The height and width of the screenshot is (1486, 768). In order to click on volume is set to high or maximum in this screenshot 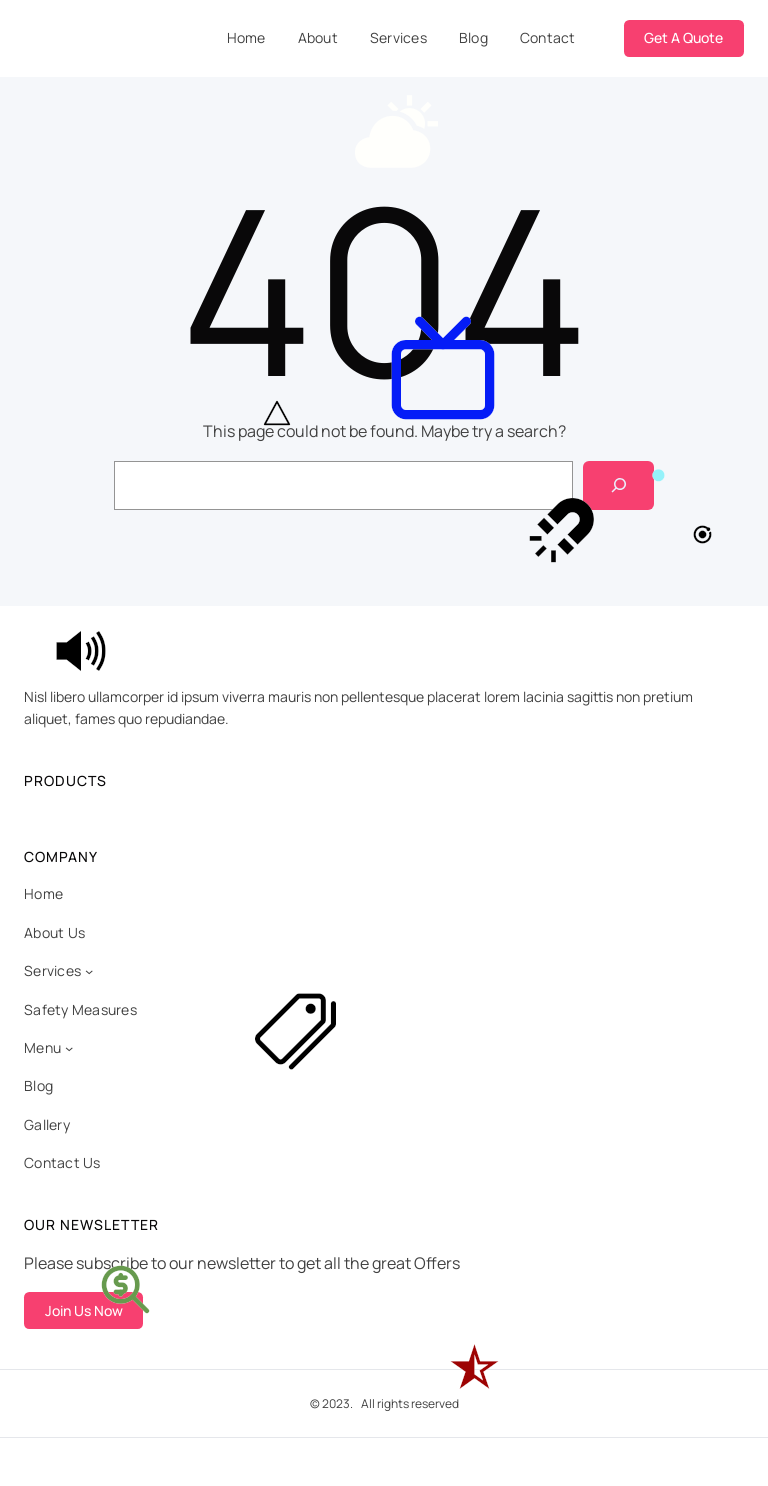, I will do `click(81, 651)`.